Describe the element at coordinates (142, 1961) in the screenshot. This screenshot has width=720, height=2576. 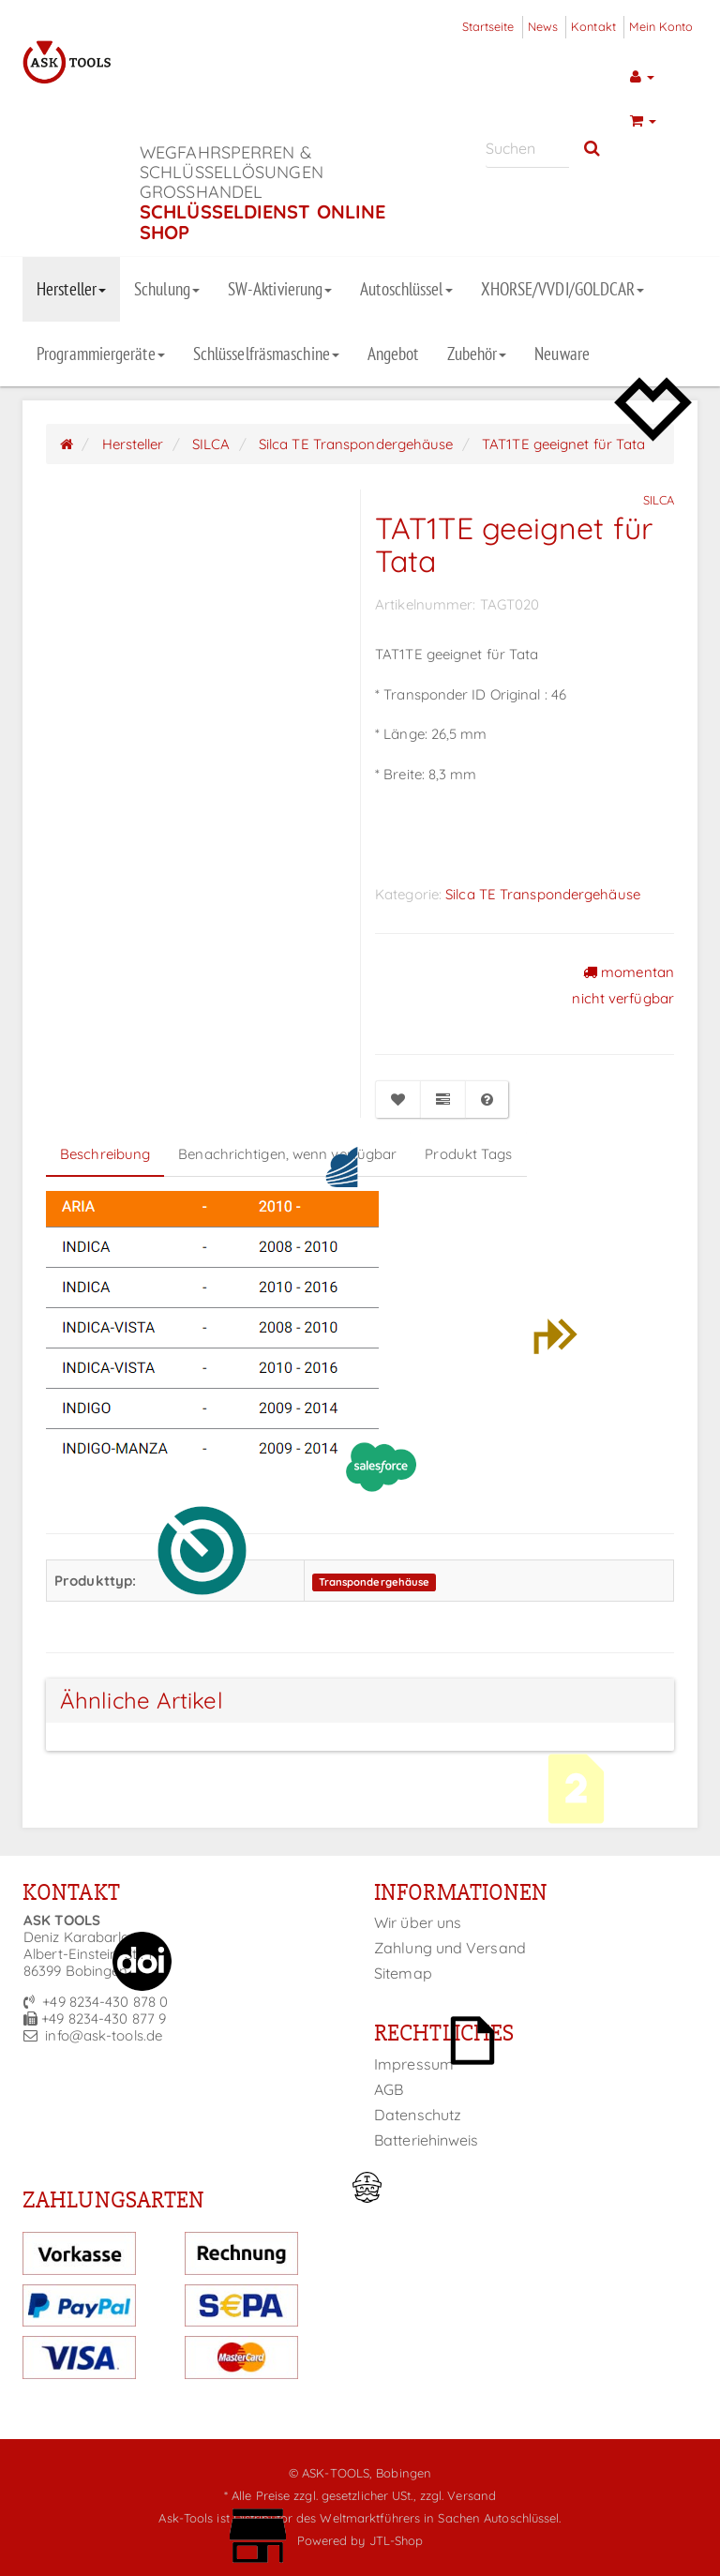
I see `digital object identifier (DOI) logo` at that location.